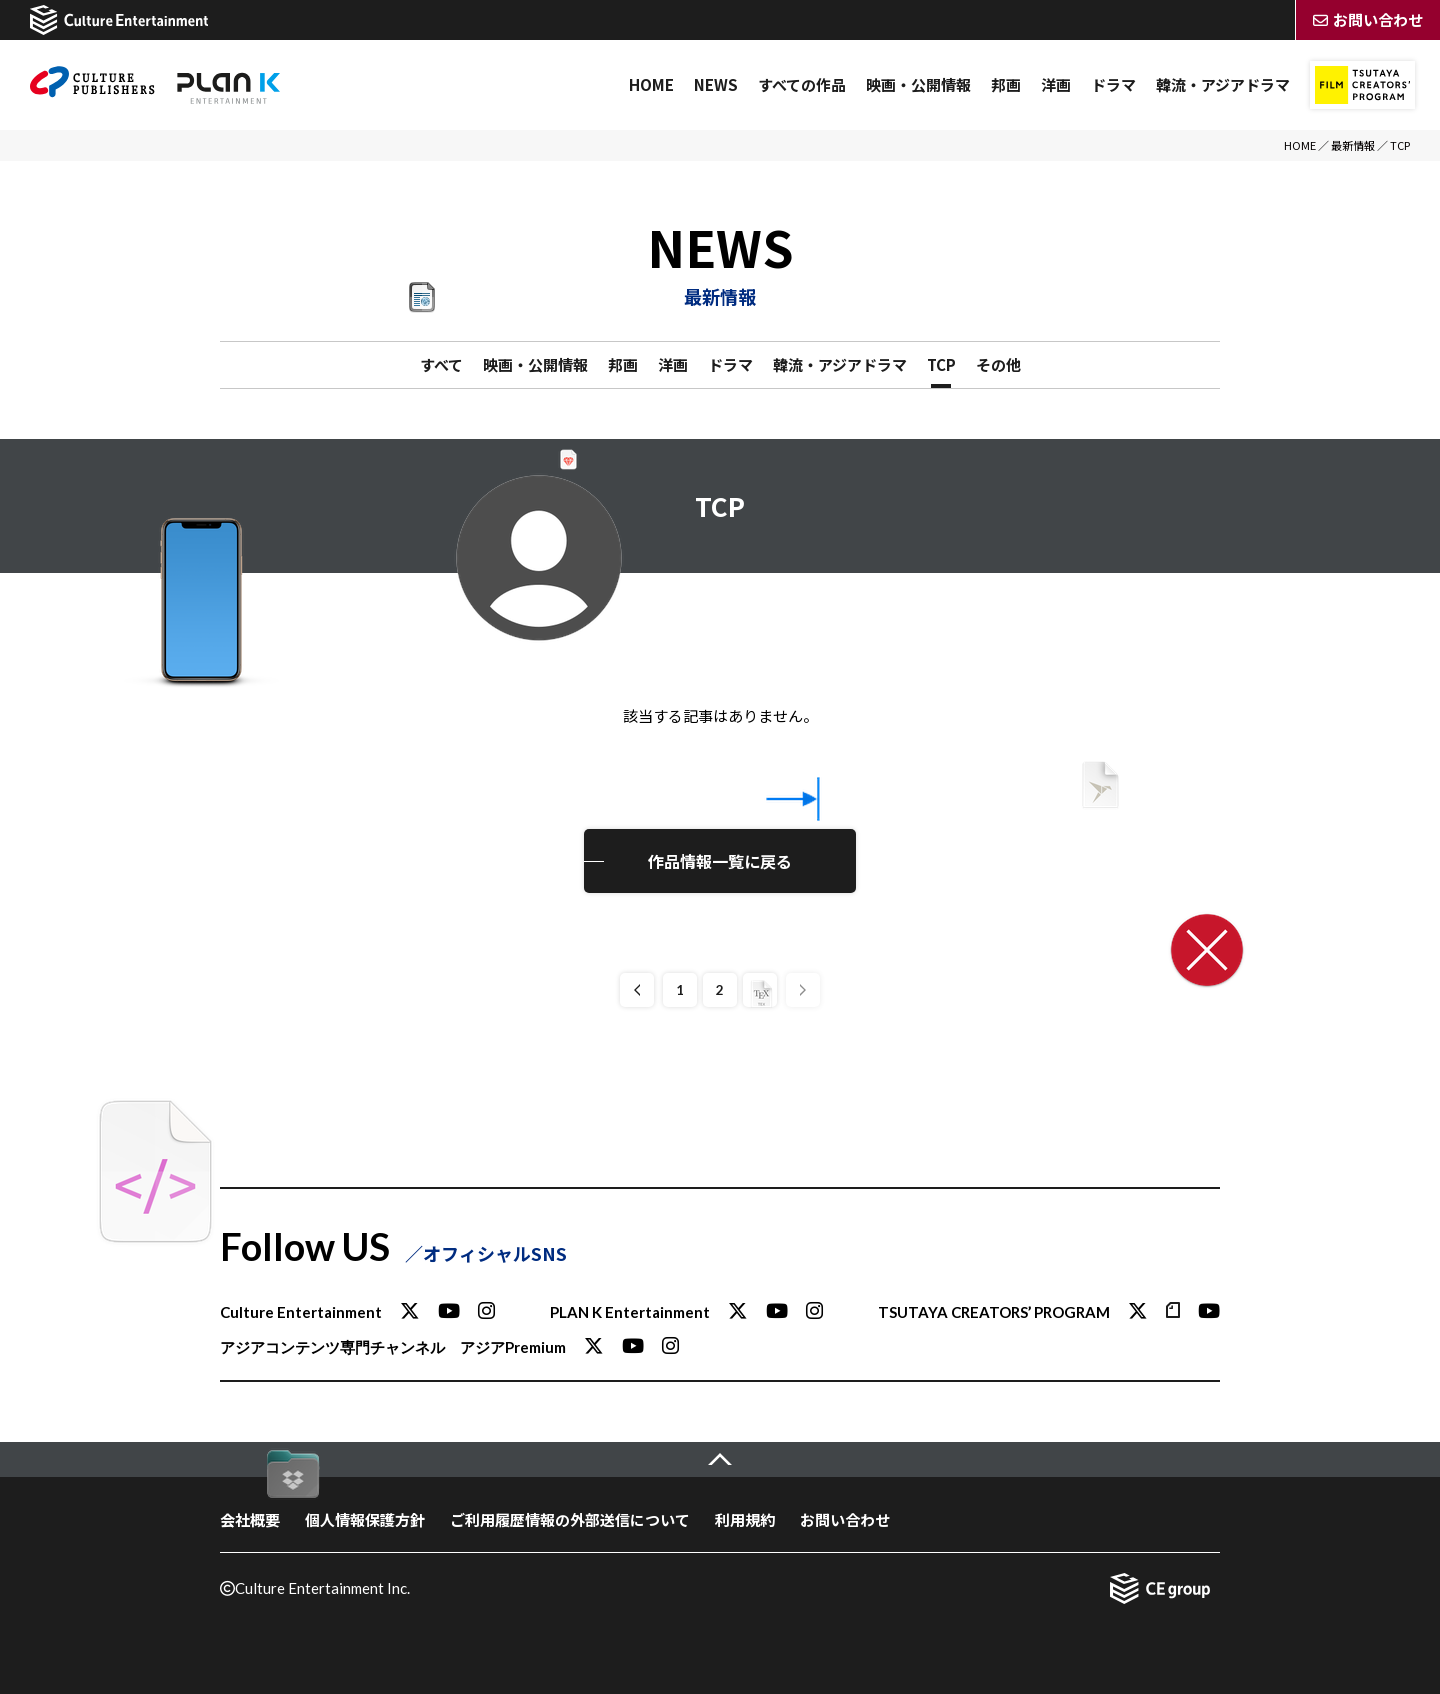 The height and width of the screenshot is (1694, 1440). I want to click on indicates a connected iPhone device, so click(201, 602).